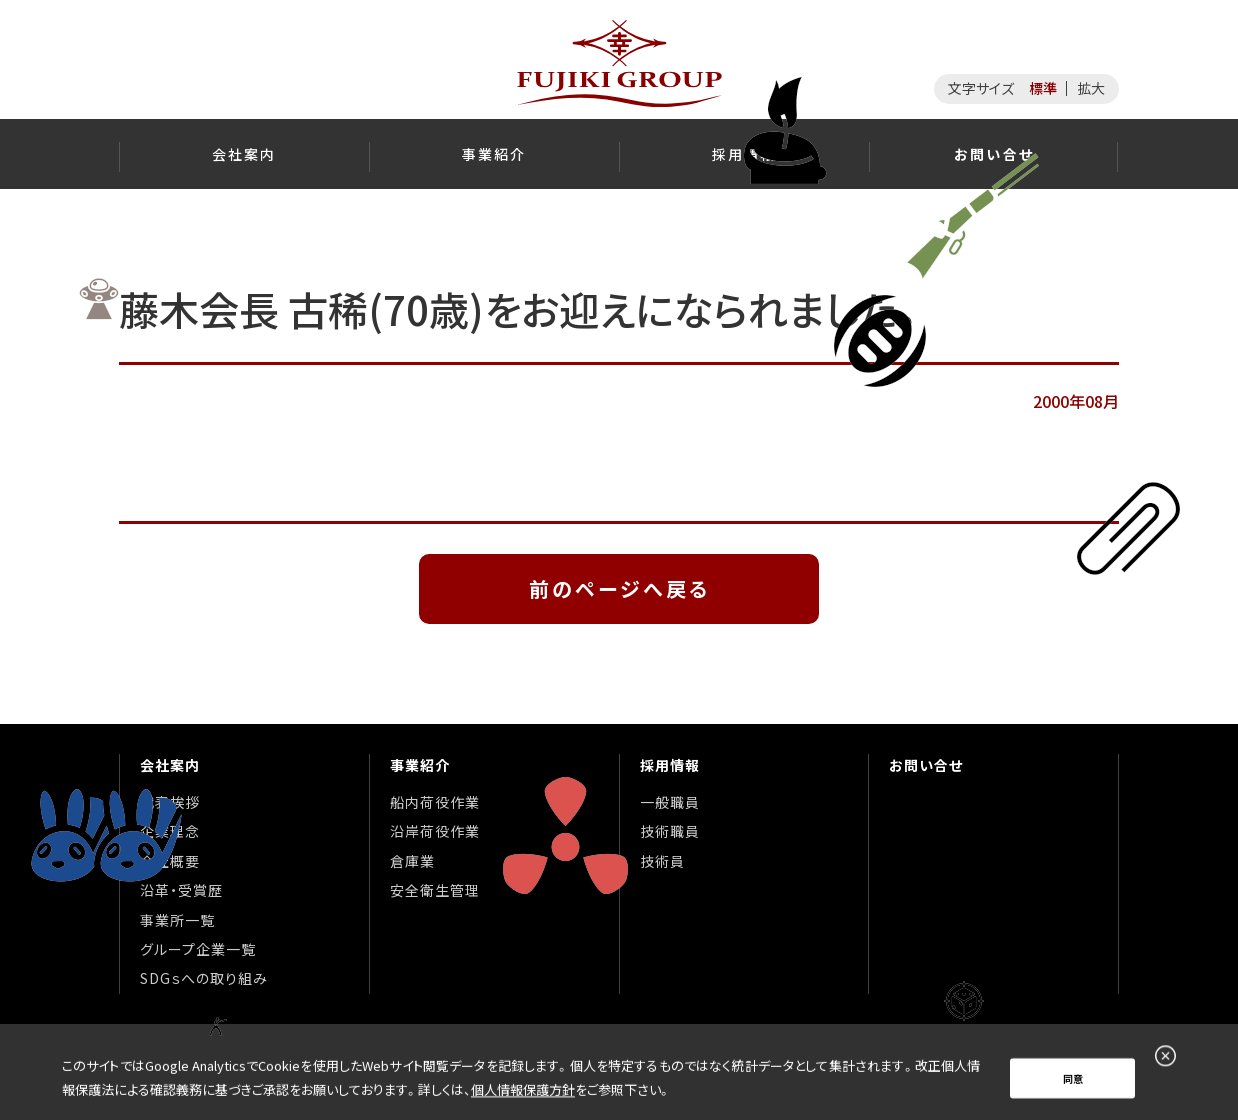 The image size is (1238, 1120). What do you see at coordinates (784, 131) in the screenshot?
I see `indicates a lit candle or flame feature` at bounding box center [784, 131].